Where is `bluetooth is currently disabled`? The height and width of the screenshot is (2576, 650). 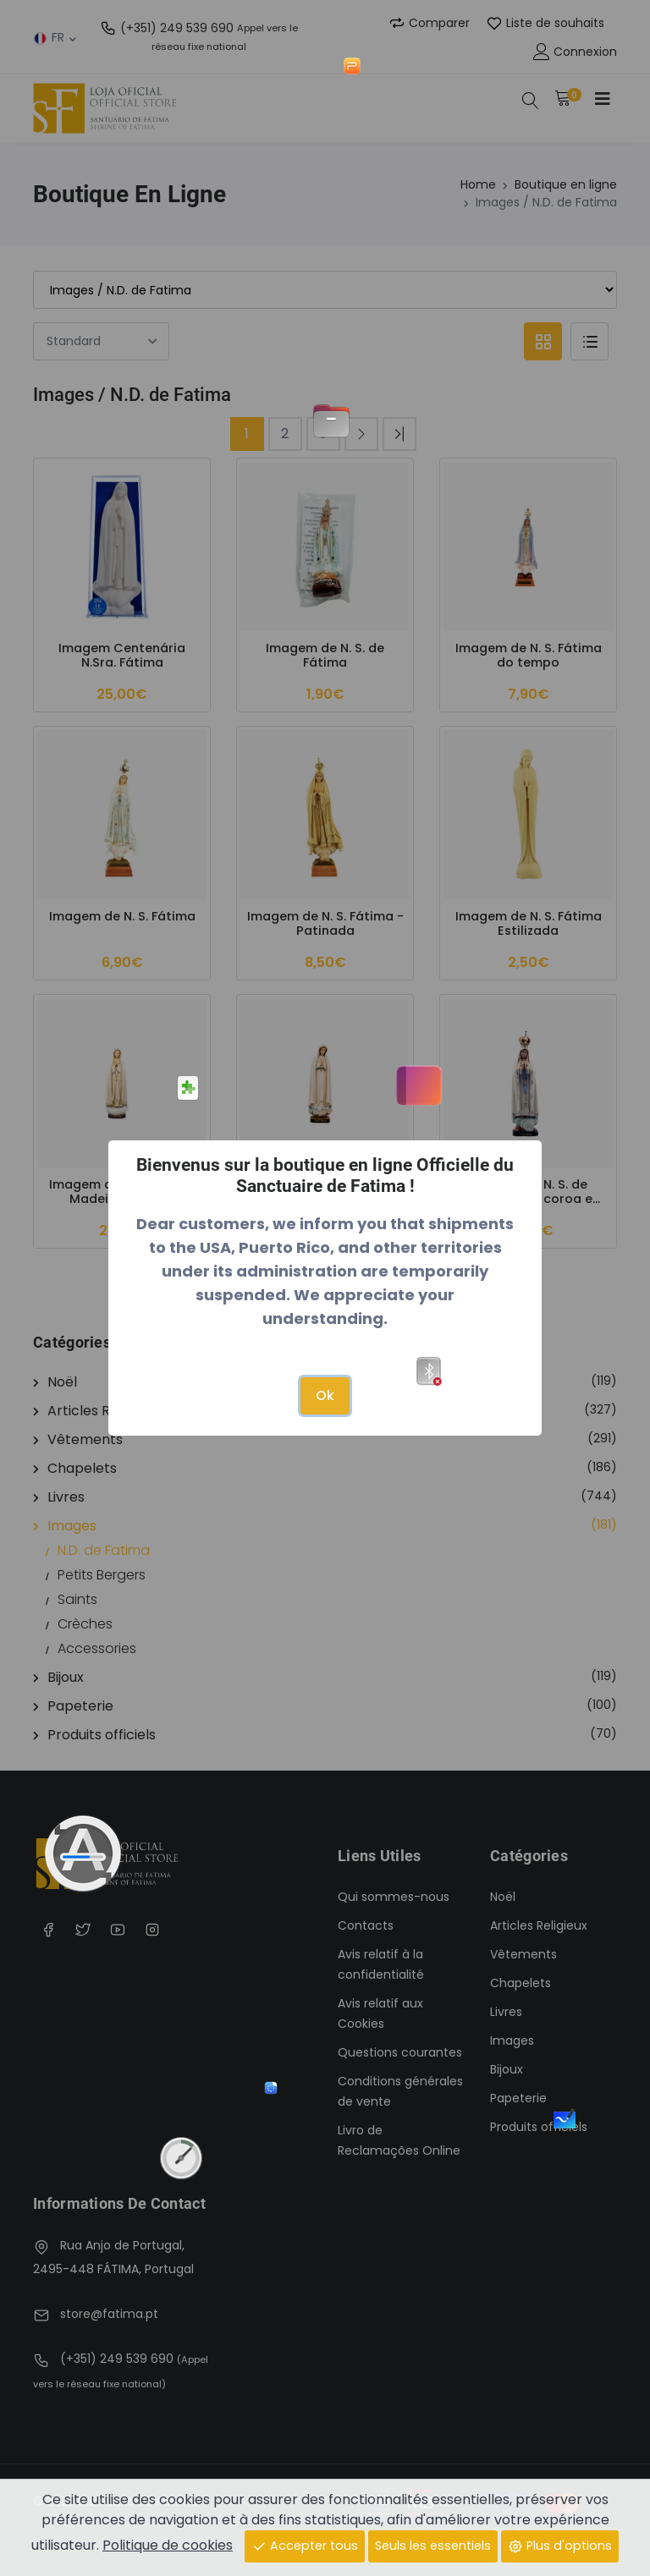
bluetooth is currently disabled is located at coordinates (428, 1370).